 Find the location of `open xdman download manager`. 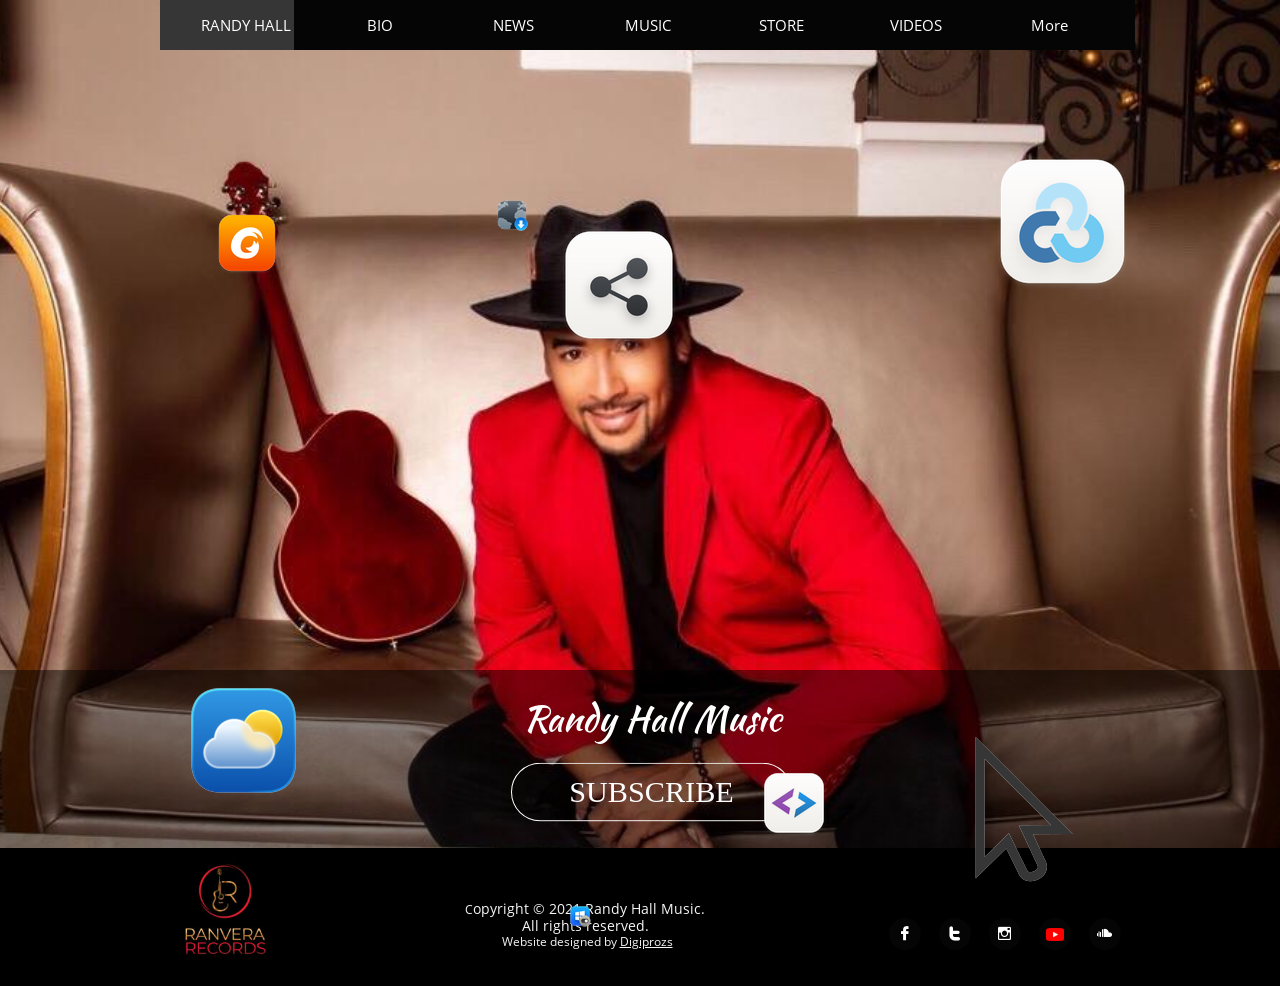

open xdman download manager is located at coordinates (512, 215).